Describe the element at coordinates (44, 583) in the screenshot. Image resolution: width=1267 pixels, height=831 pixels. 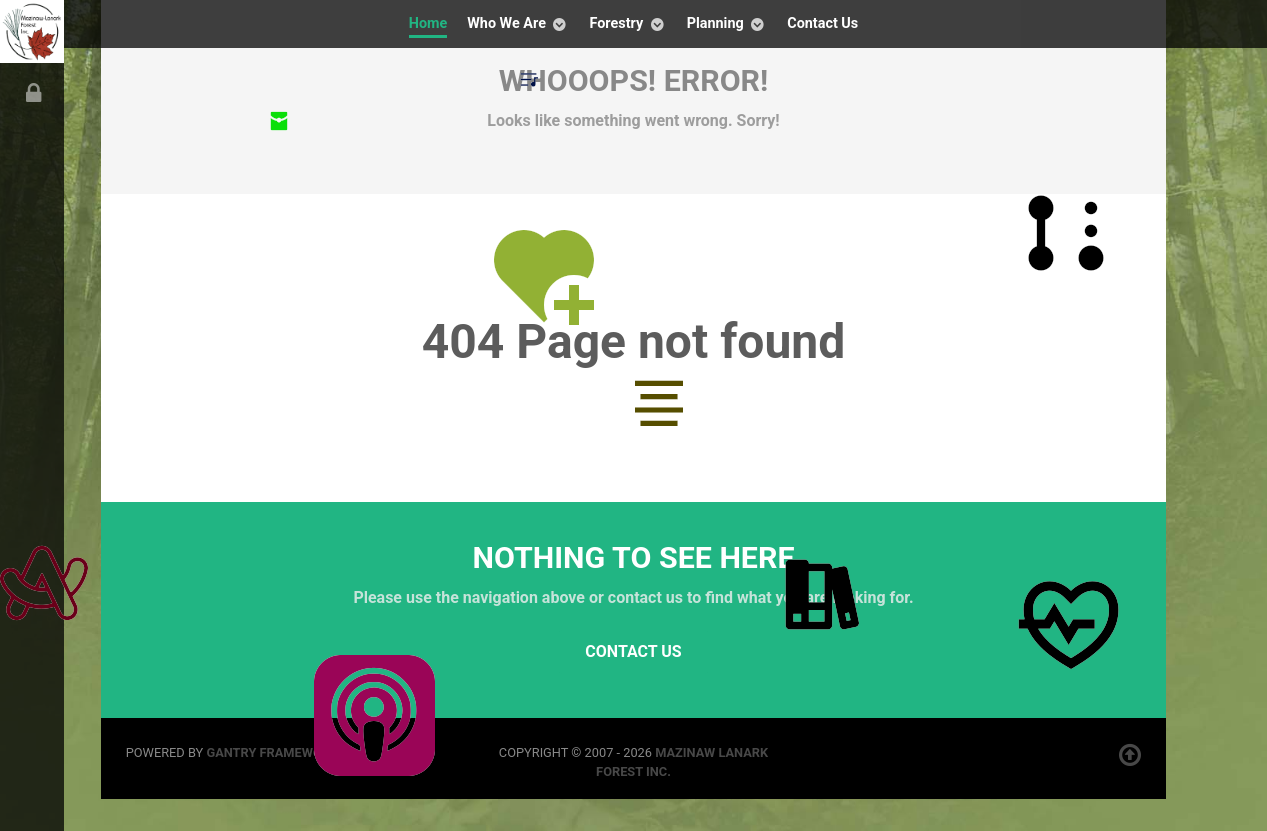
I see `open the Arc browser` at that location.